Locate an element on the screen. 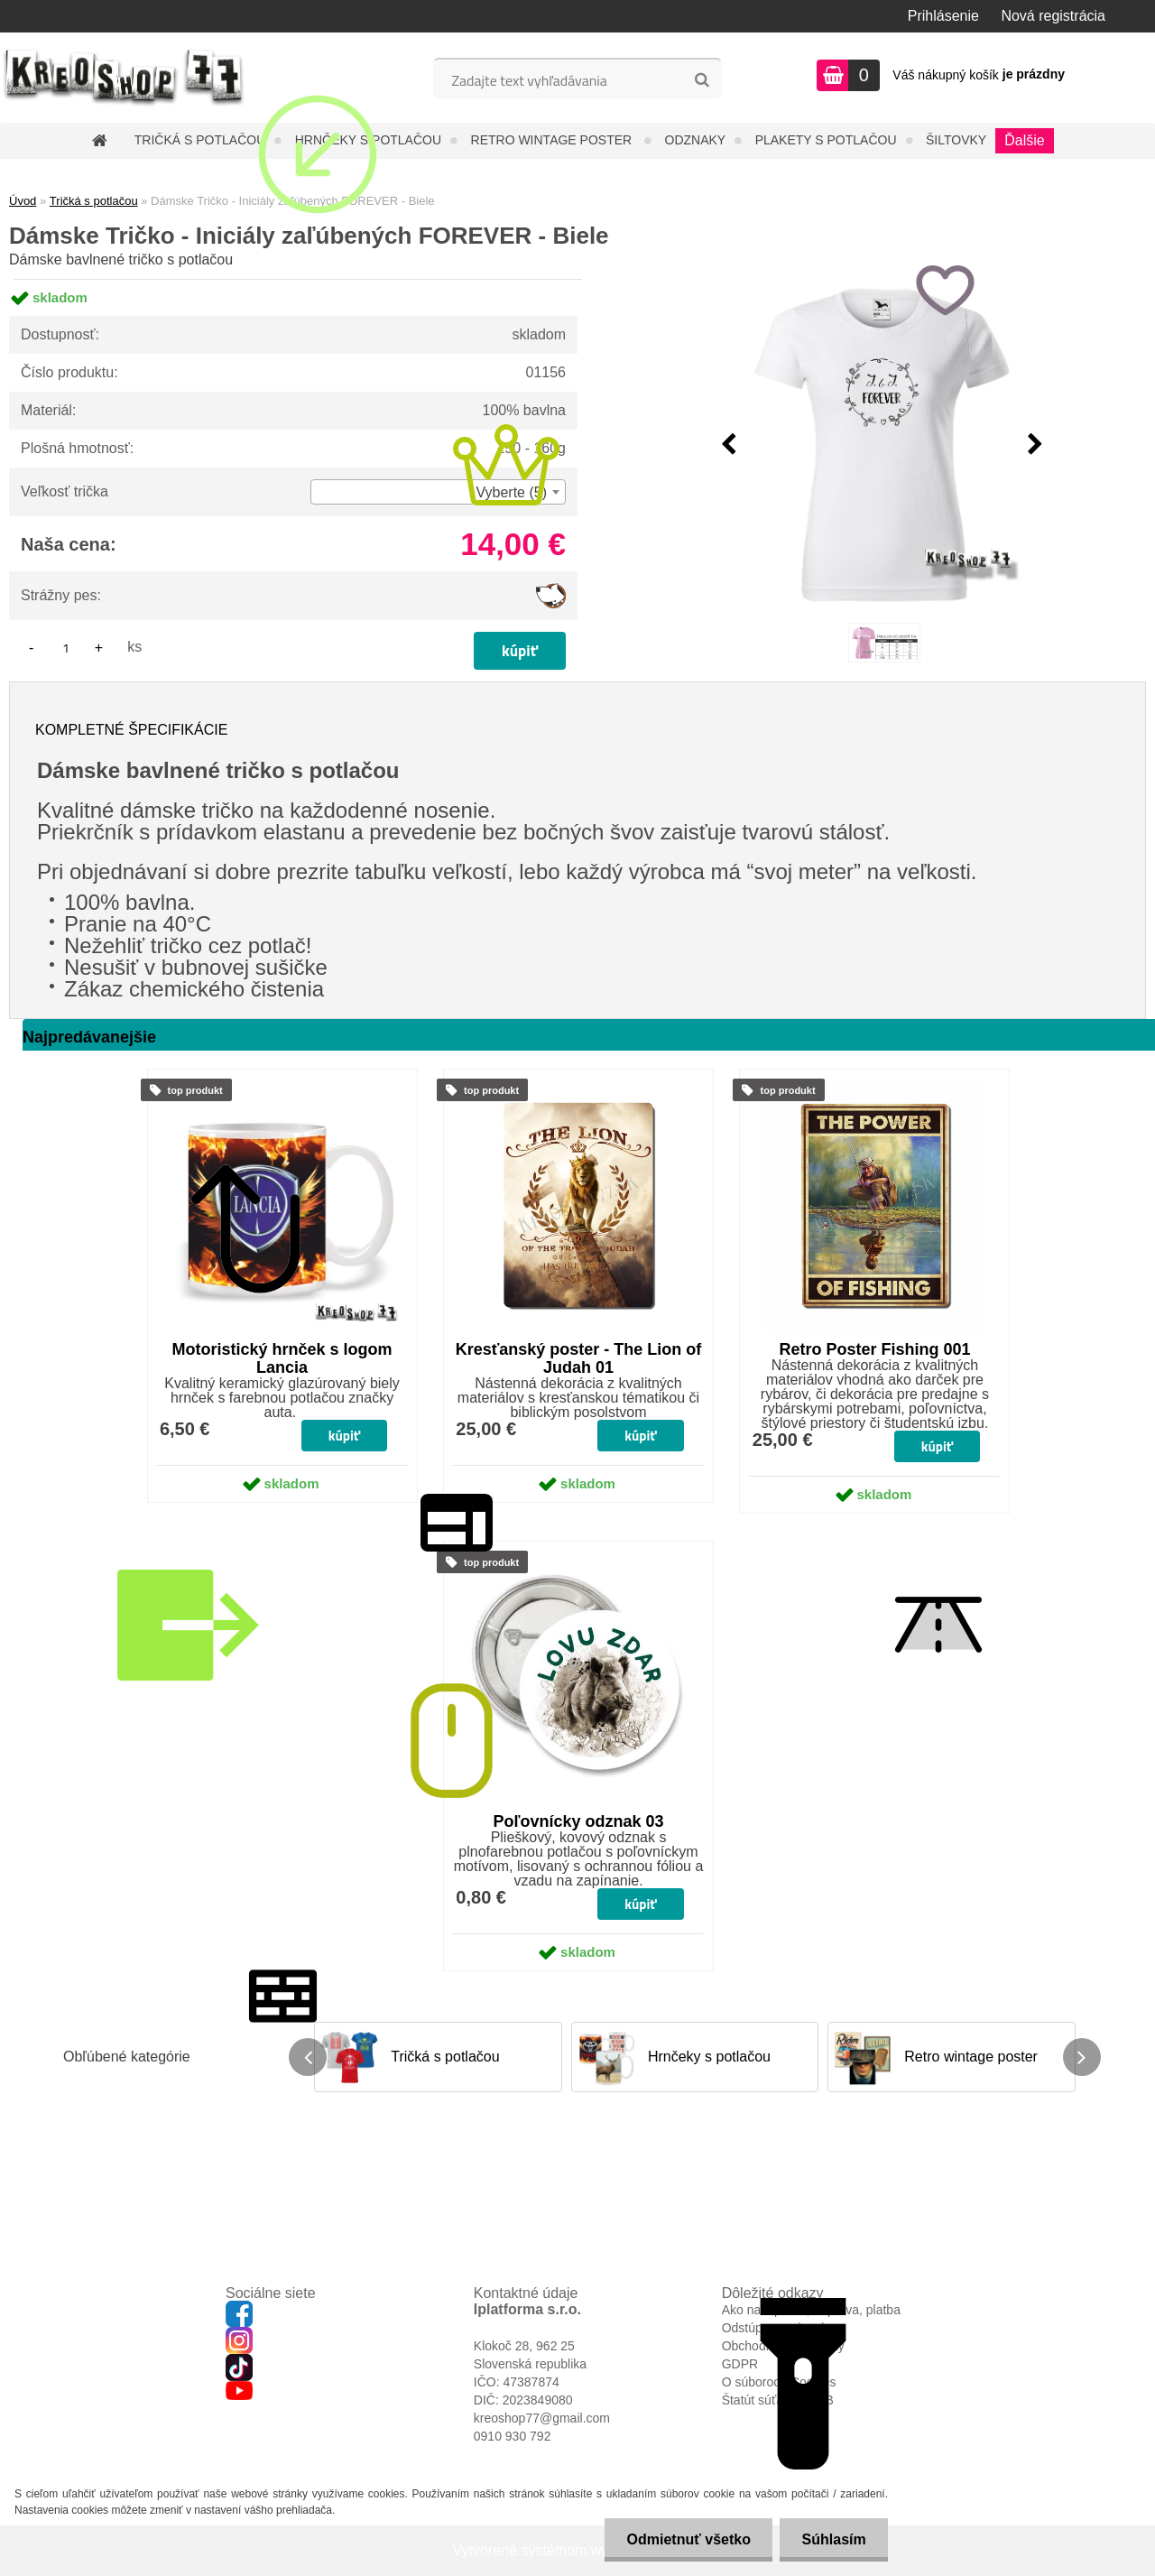  undo or go back to previous state is located at coordinates (250, 1228).